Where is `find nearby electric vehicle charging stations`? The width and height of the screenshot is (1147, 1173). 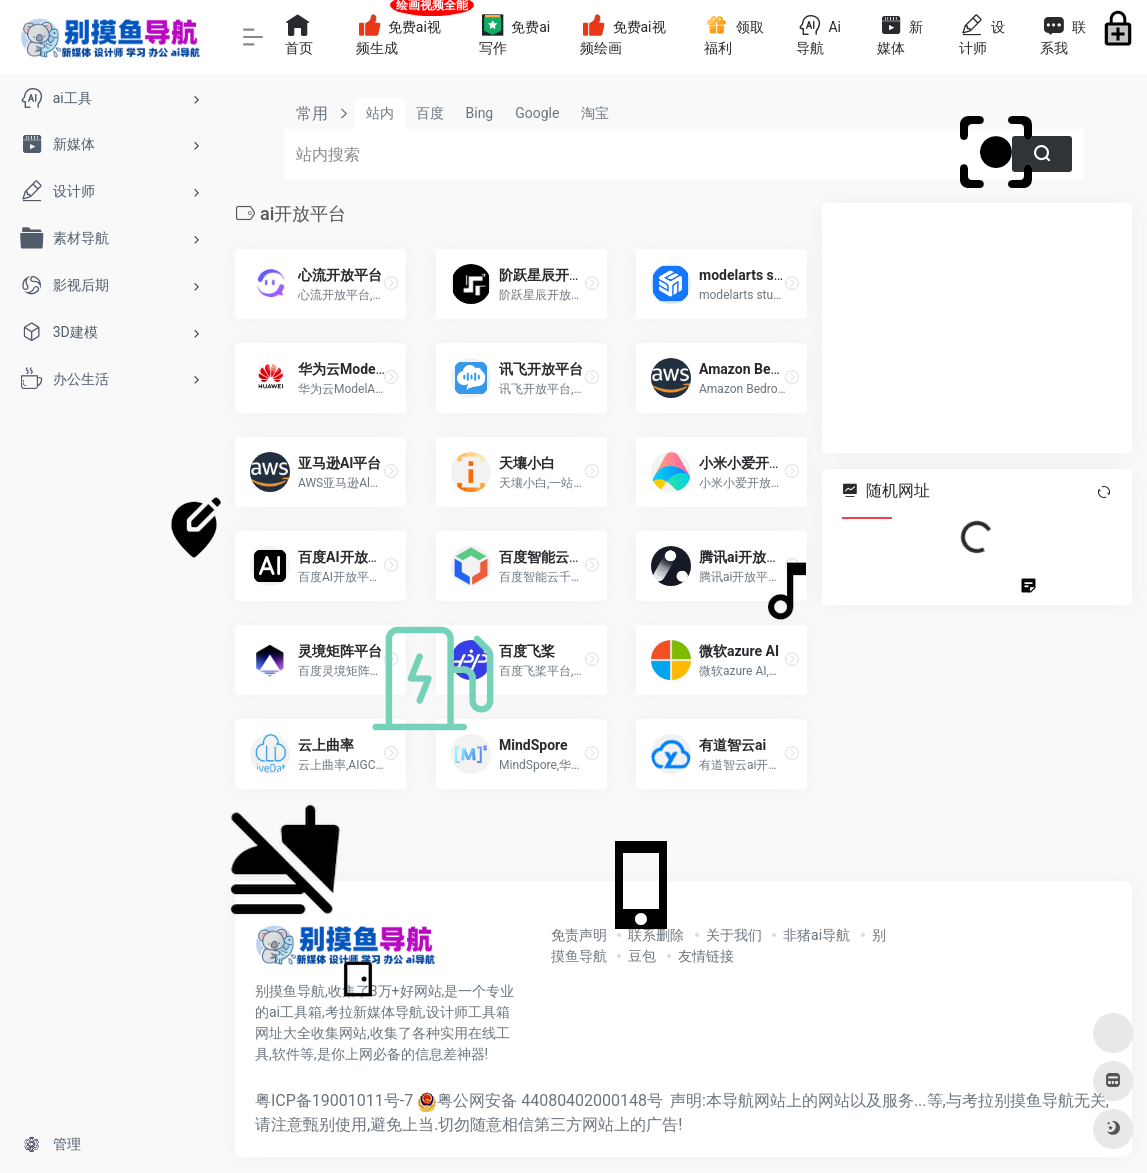
find nearby electric vehicle charging stations is located at coordinates (428, 678).